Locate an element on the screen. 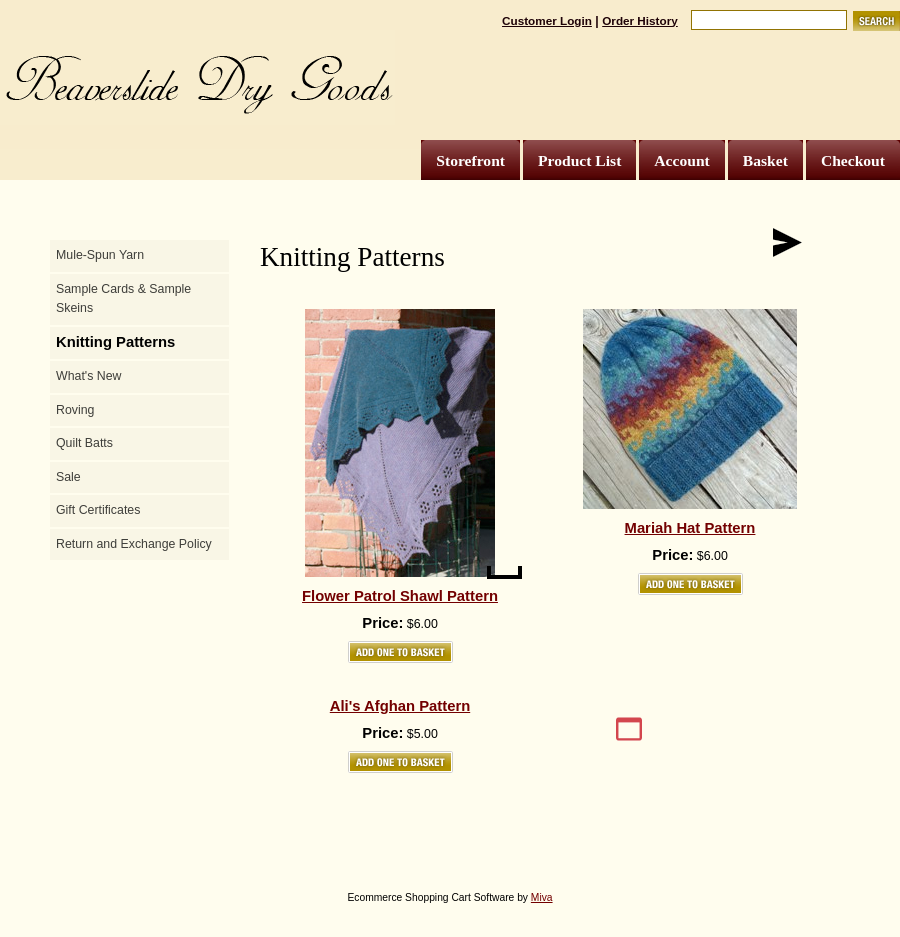 This screenshot has width=900, height=937. insert a space character is located at coordinates (504, 572).